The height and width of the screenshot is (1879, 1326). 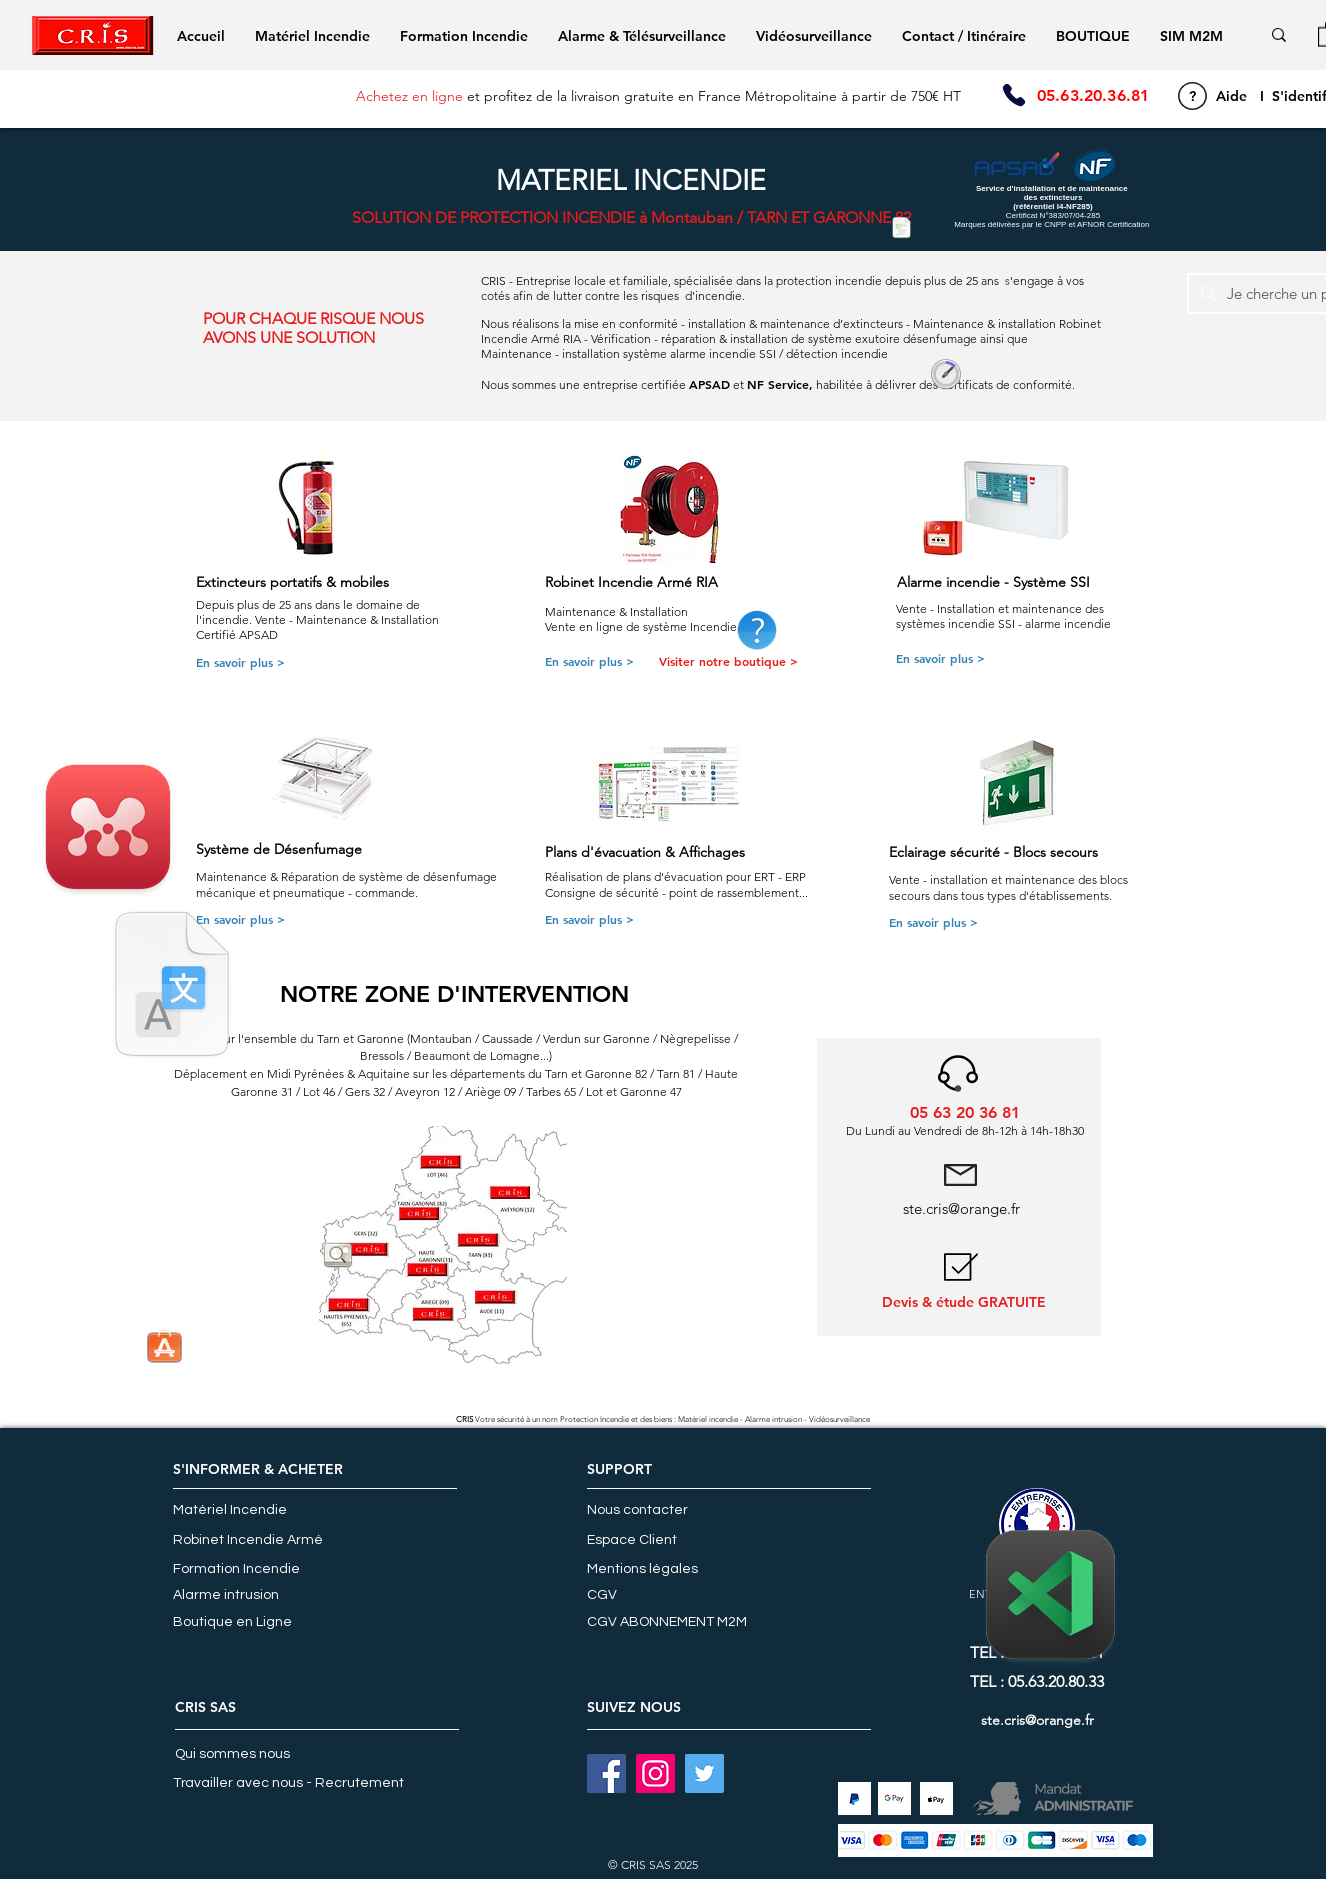 I want to click on open mendeley desktop reference manager, so click(x=108, y=827).